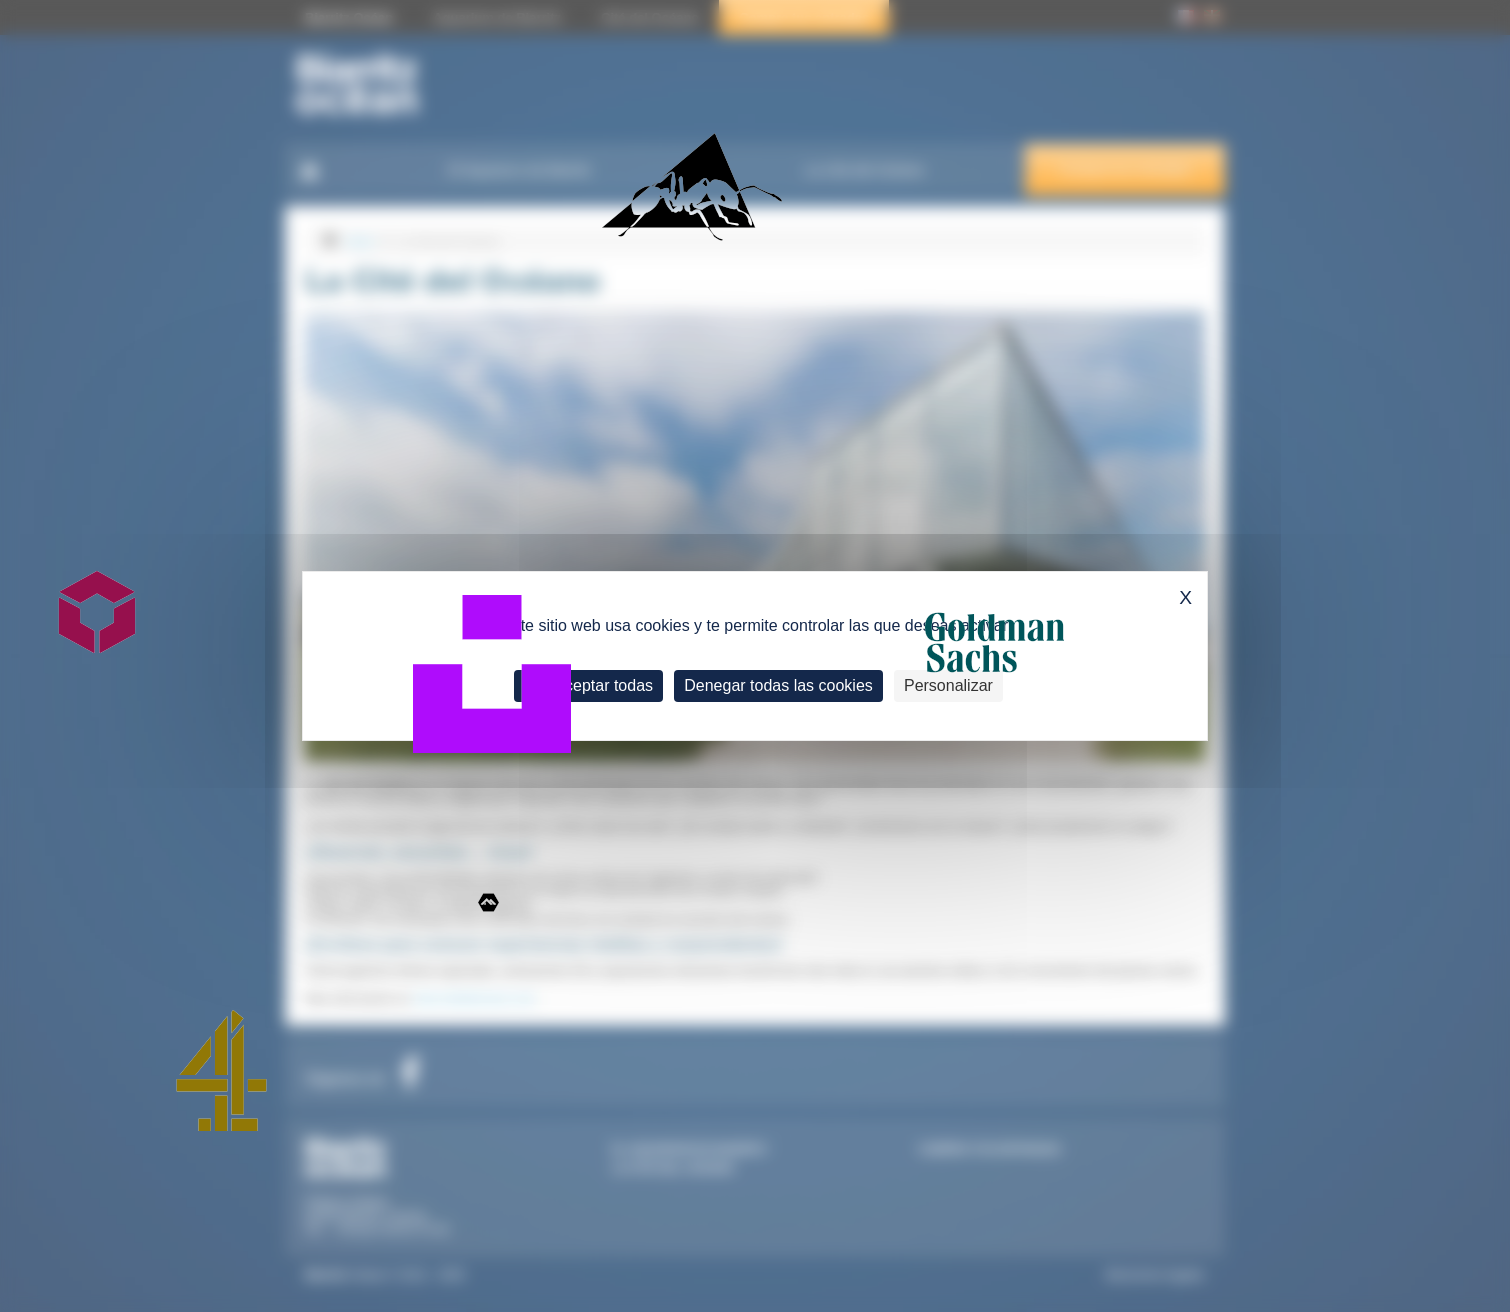 Image resolution: width=1510 pixels, height=1312 pixels. I want to click on Alpine Linux operating system logo, so click(488, 902).